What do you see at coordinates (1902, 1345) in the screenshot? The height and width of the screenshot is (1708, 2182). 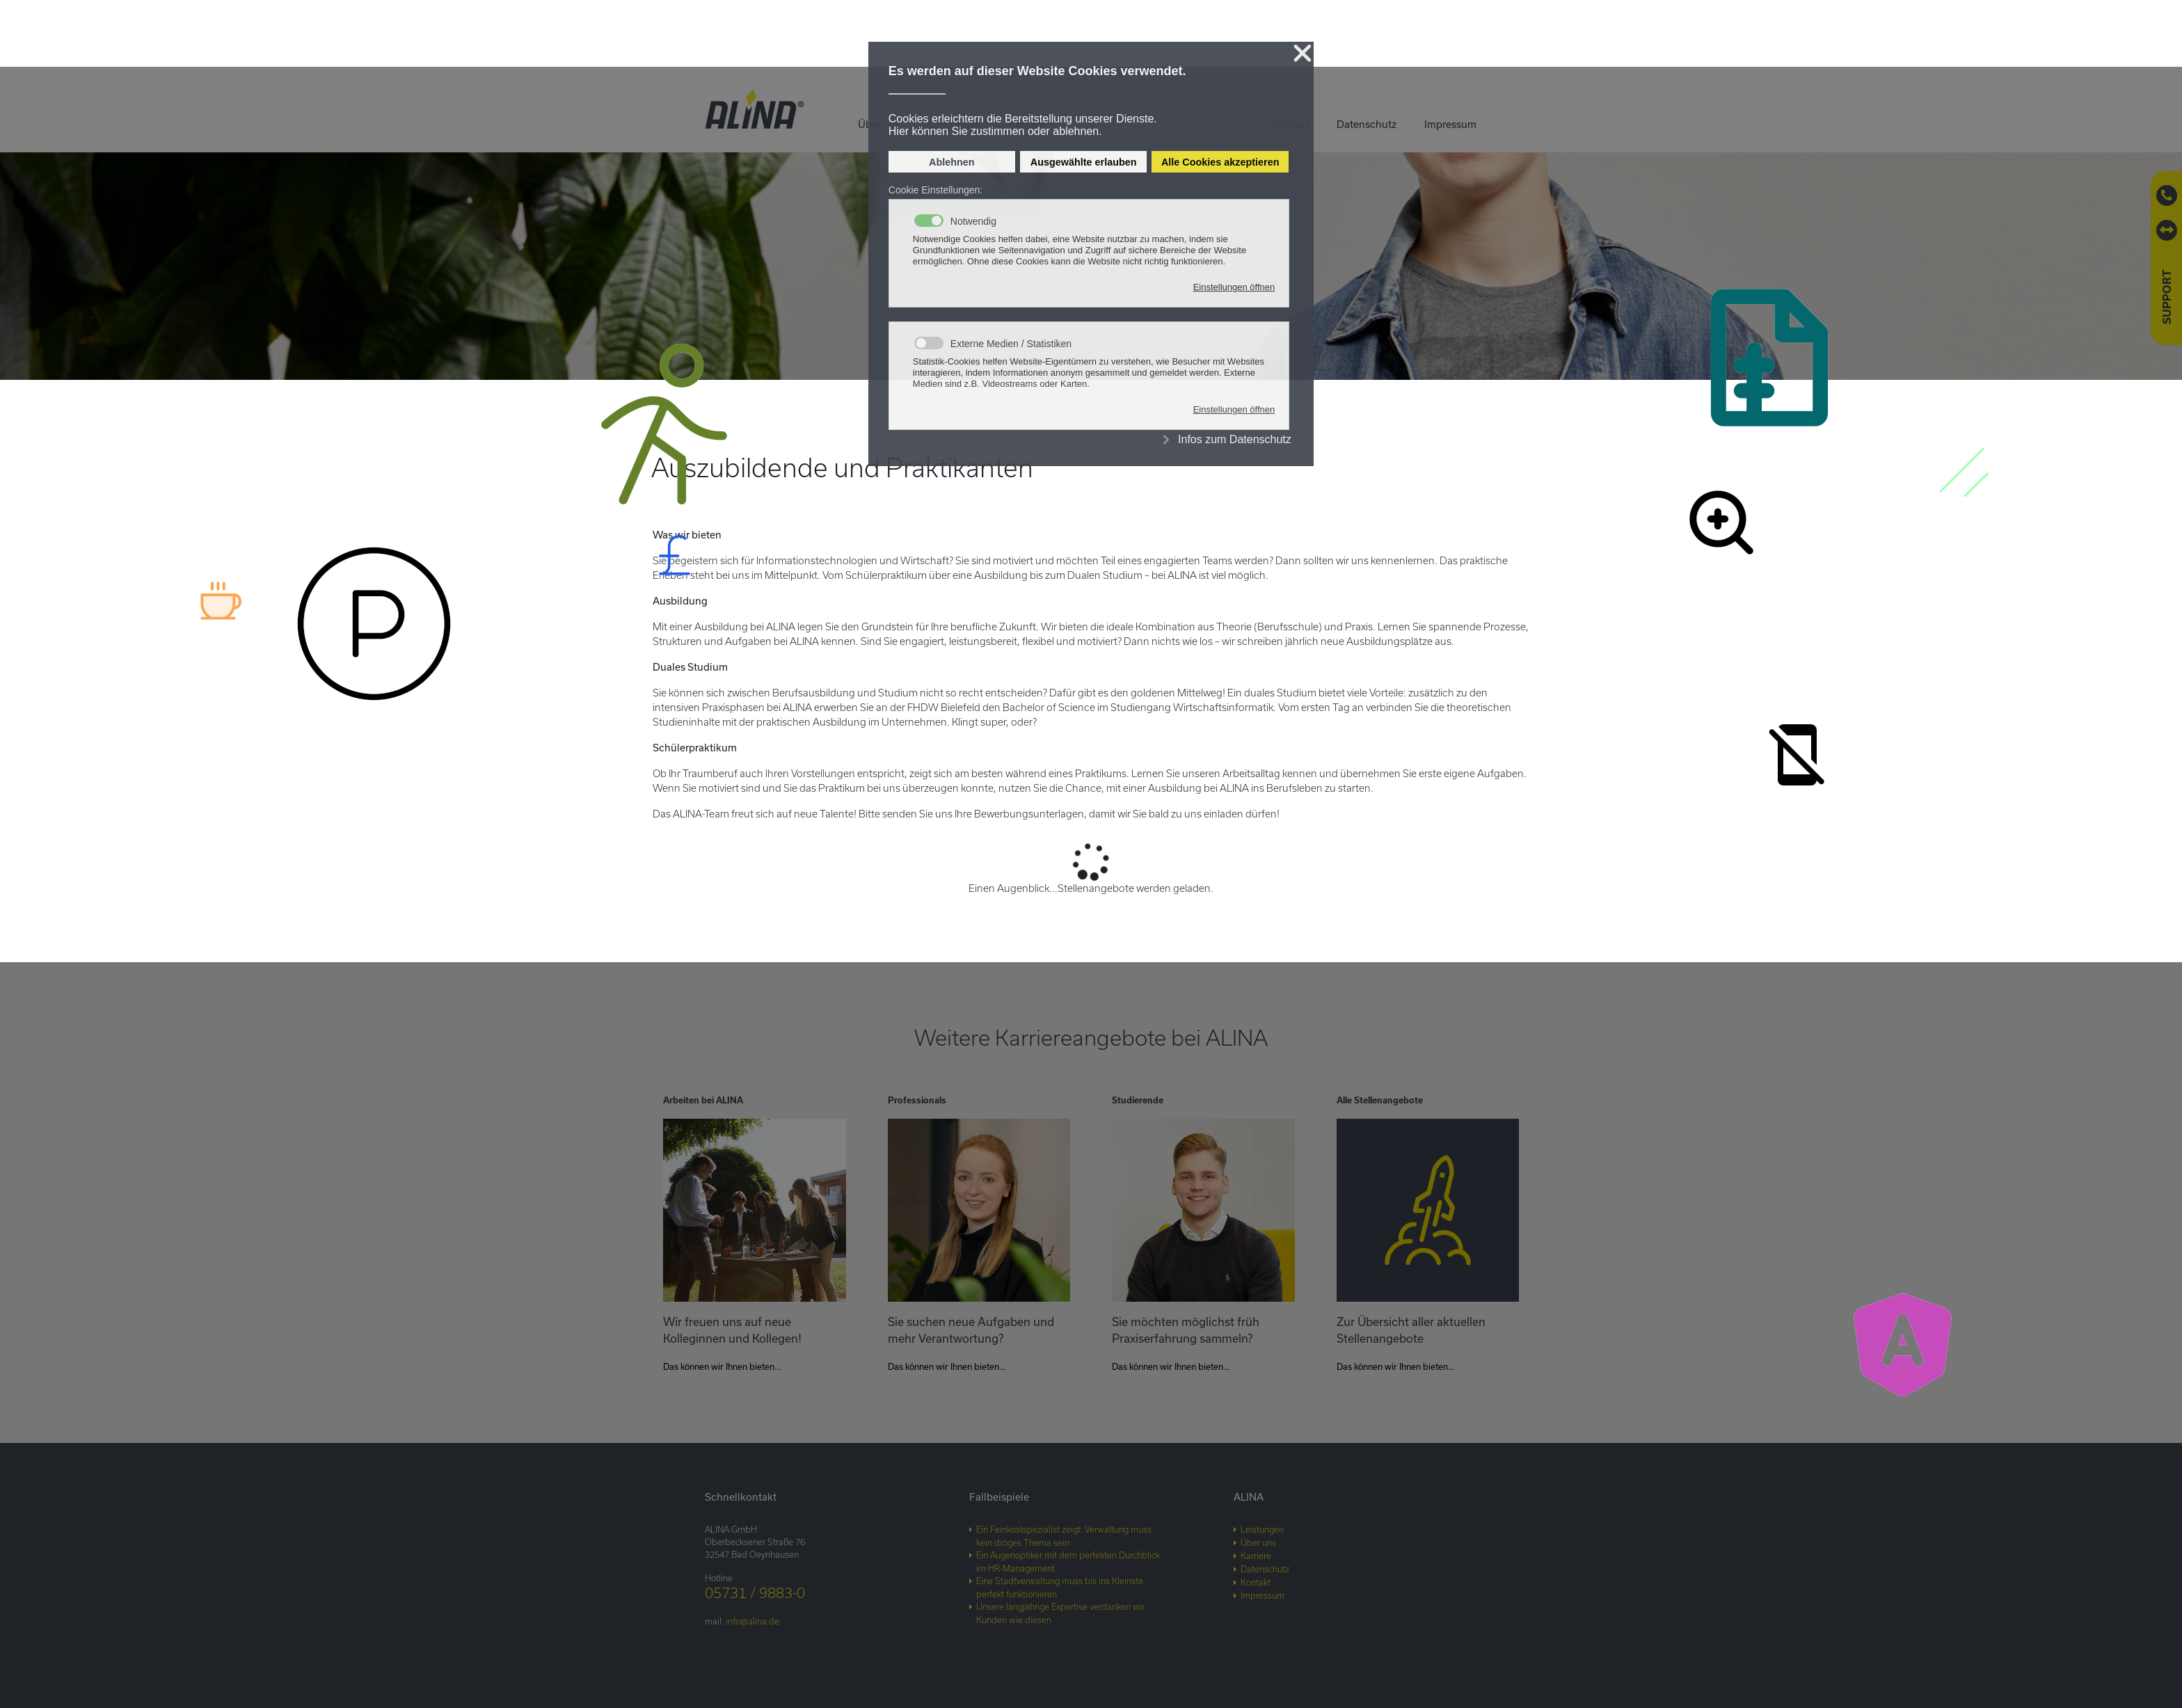 I see `angular framework logo` at bounding box center [1902, 1345].